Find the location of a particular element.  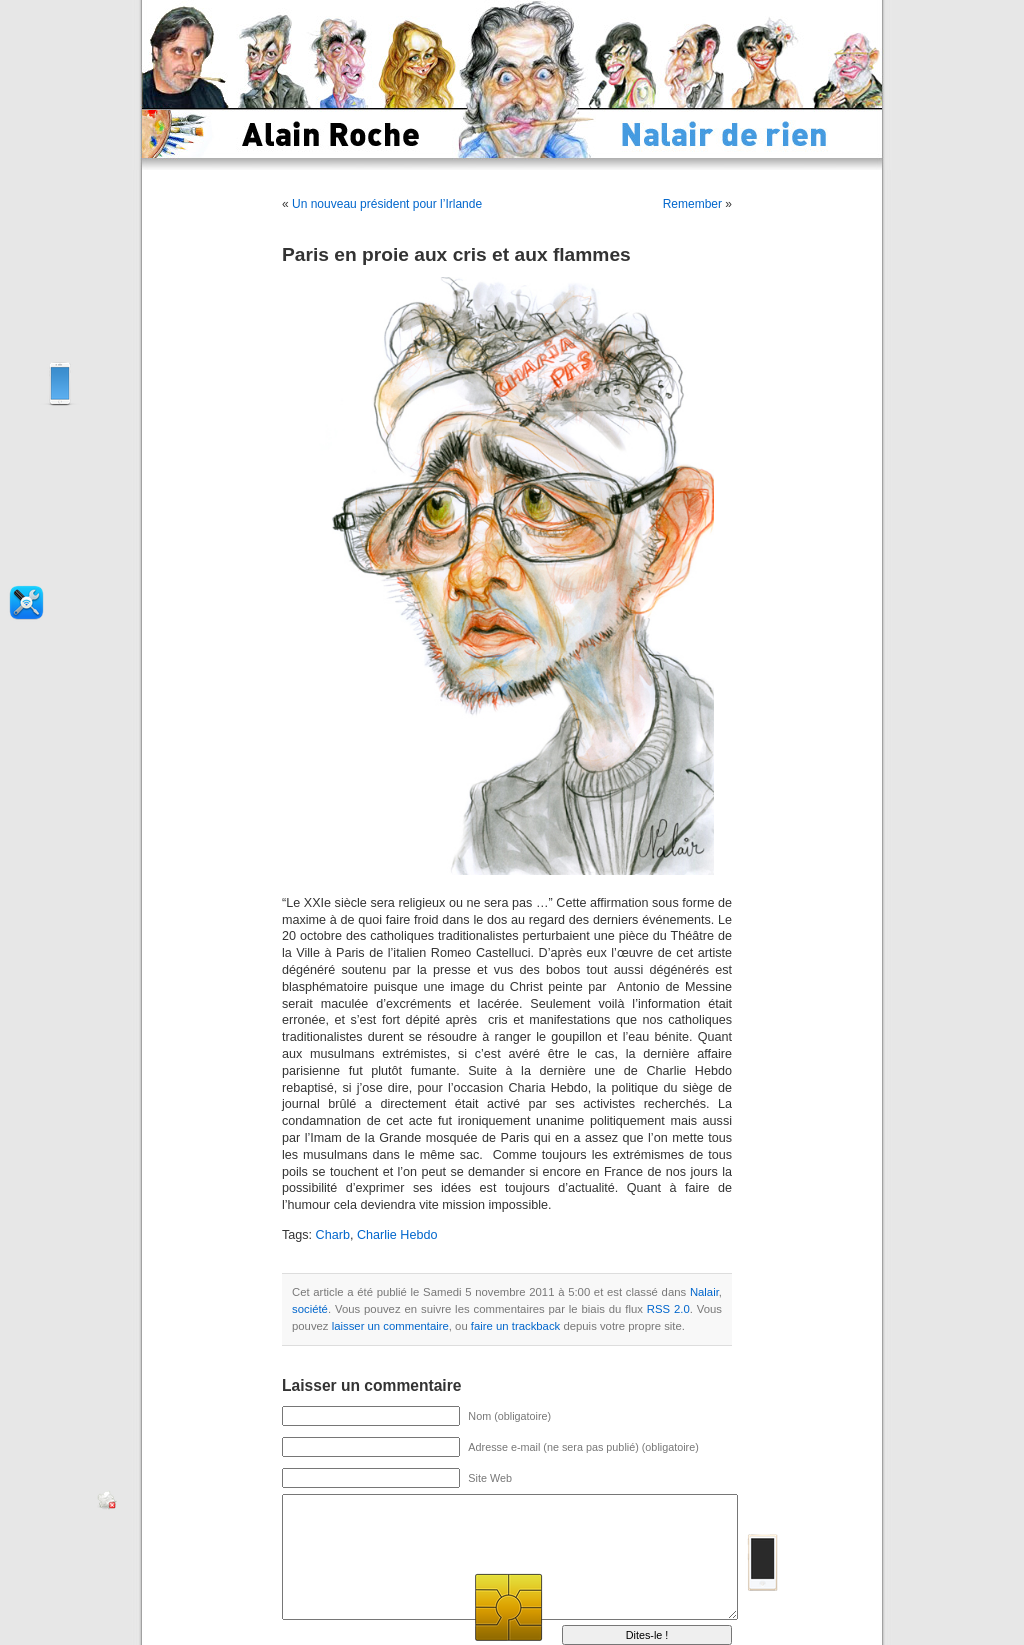

open wireless diagnostics tool is located at coordinates (26, 602).